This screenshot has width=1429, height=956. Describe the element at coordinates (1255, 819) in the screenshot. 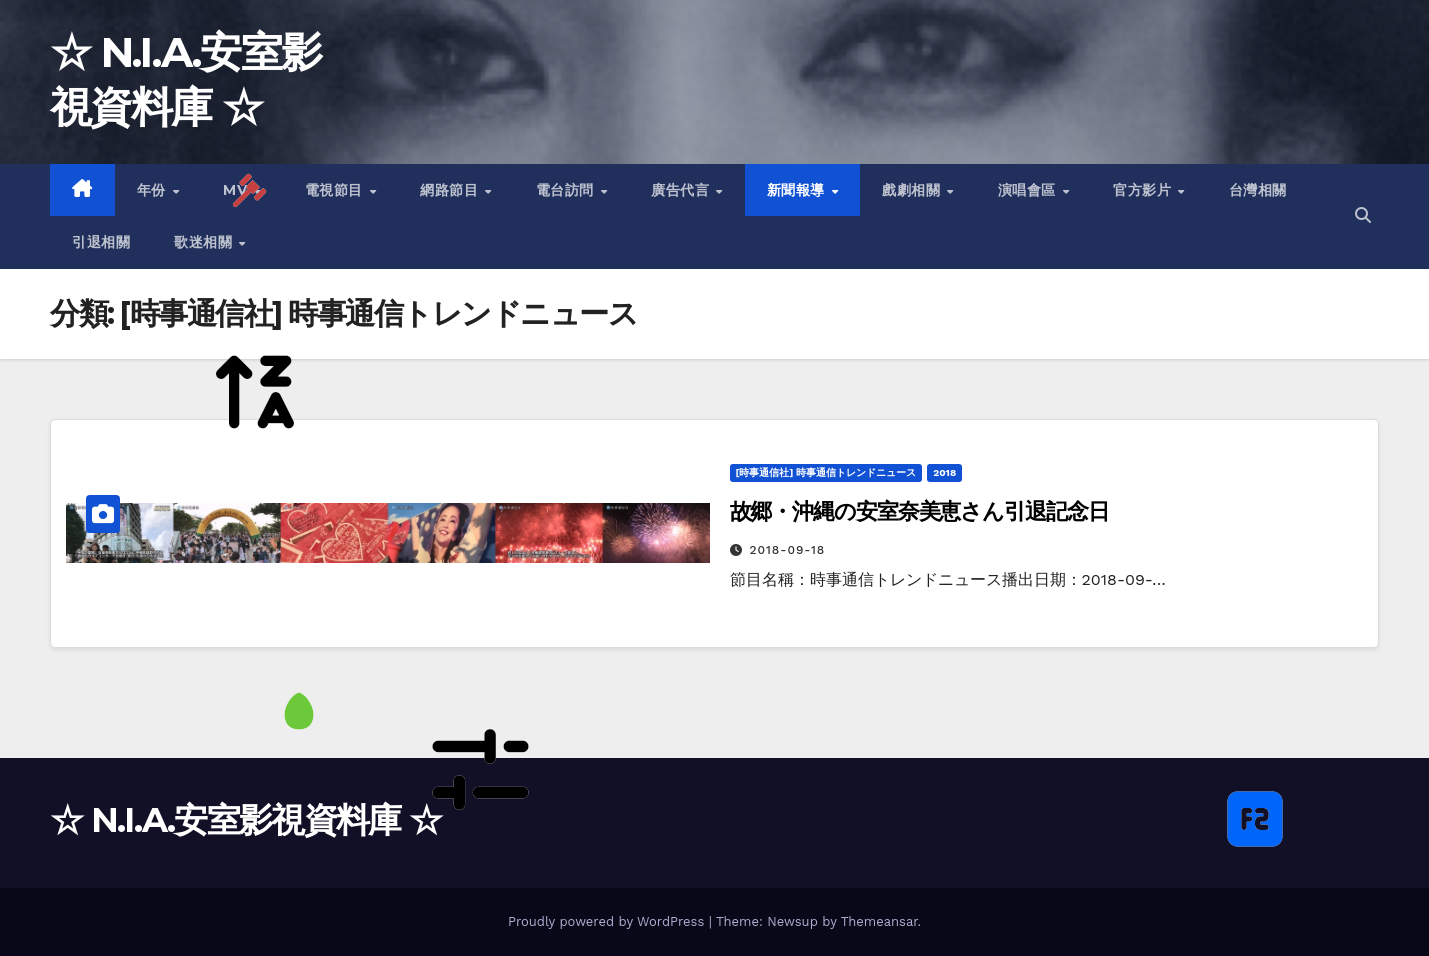

I see `toggle F2 function key shortcut` at that location.